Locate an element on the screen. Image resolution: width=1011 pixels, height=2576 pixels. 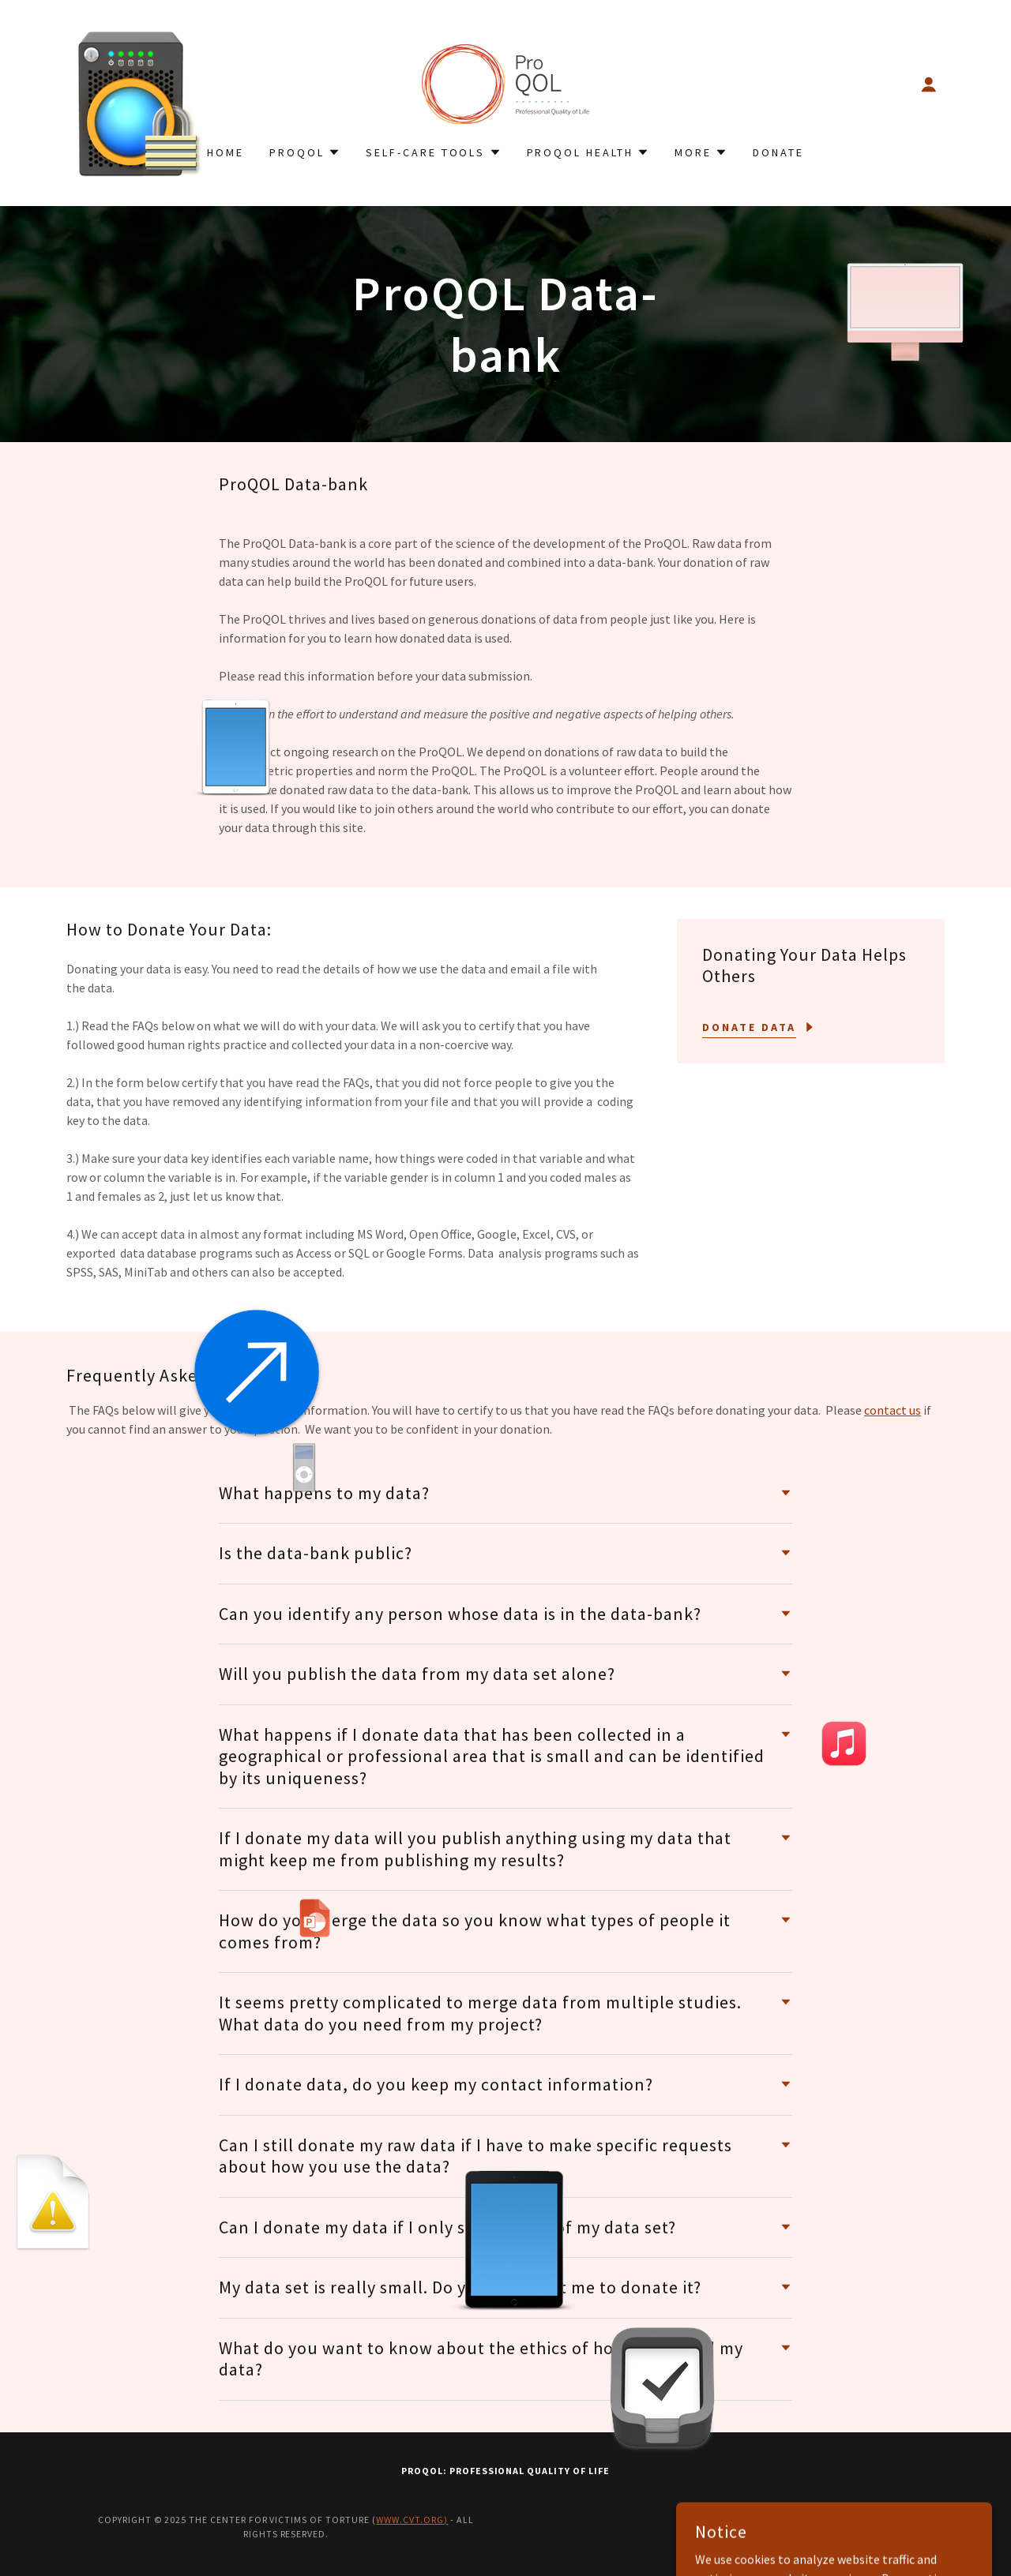
report a problem or issue with a file is located at coordinates (53, 2204).